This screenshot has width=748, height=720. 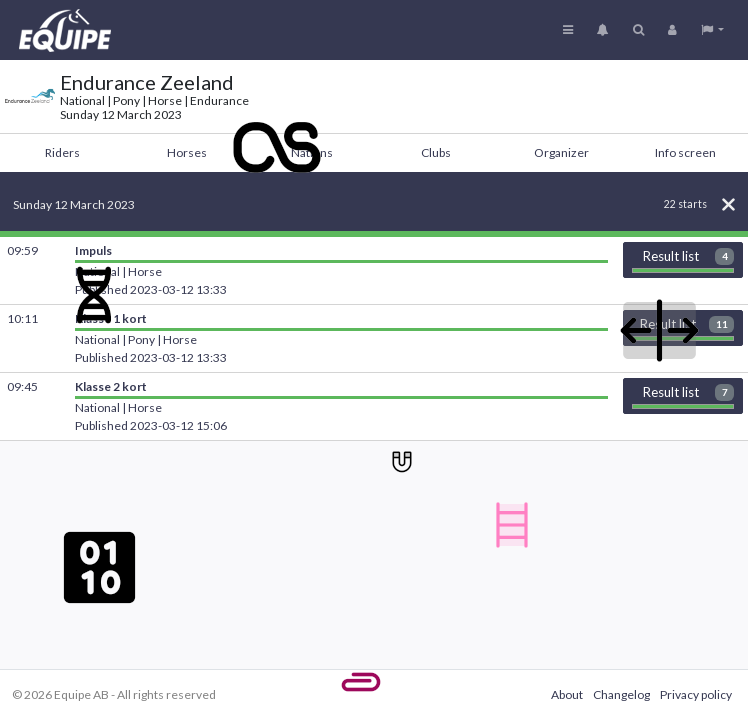 What do you see at coordinates (402, 461) in the screenshot?
I see `activate magnetic snap or alignment tool` at bounding box center [402, 461].